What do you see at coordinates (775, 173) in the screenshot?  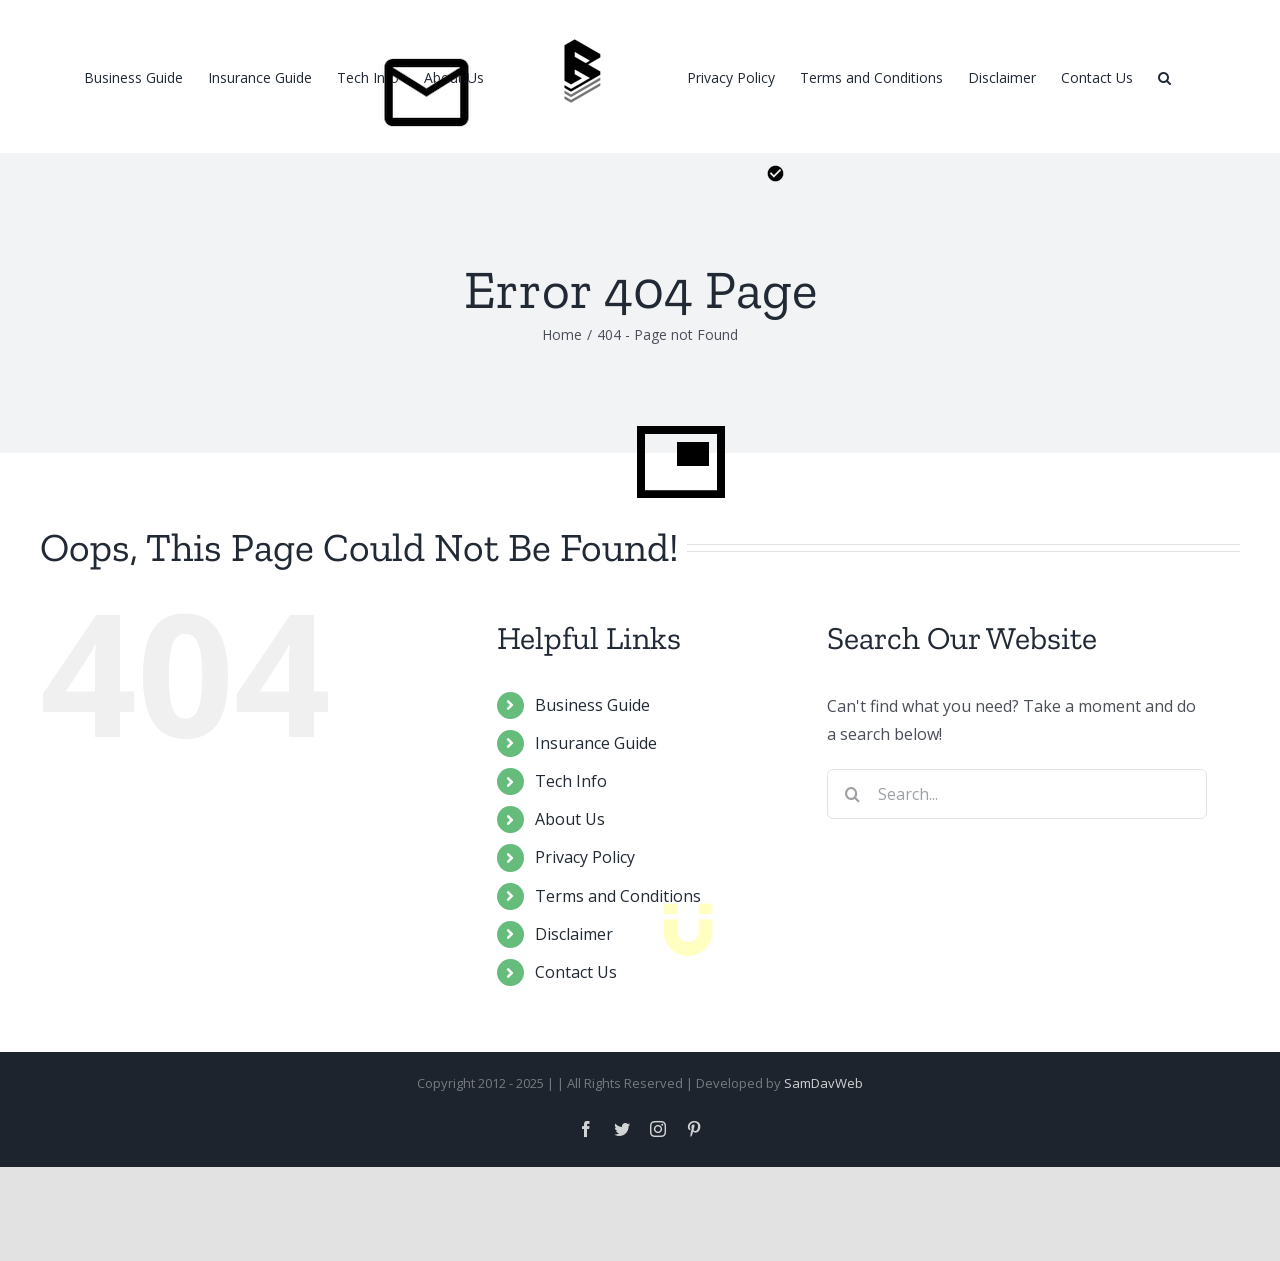 I see `indicates successful completion of an action` at bounding box center [775, 173].